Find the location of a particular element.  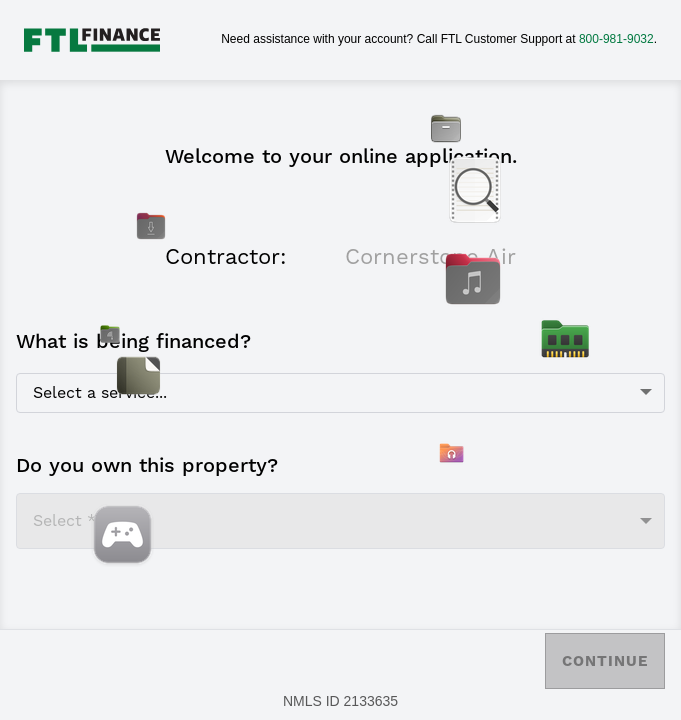

open insync cloud sync folder is located at coordinates (110, 334).